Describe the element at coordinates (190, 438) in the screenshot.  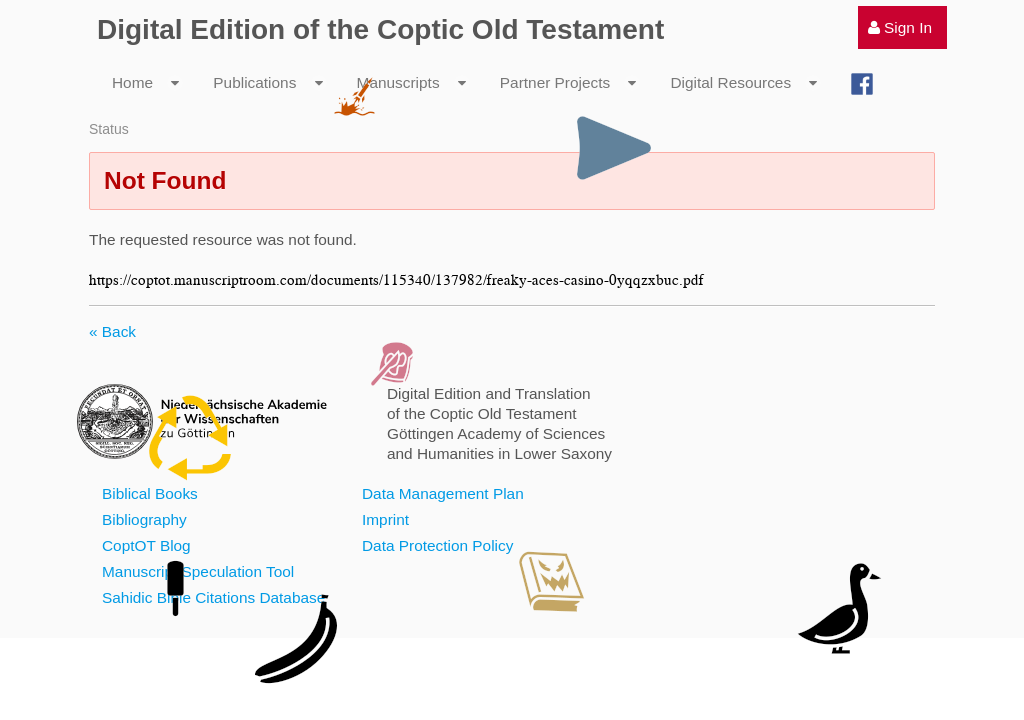
I see `recycle or dispose of item responsibly` at that location.